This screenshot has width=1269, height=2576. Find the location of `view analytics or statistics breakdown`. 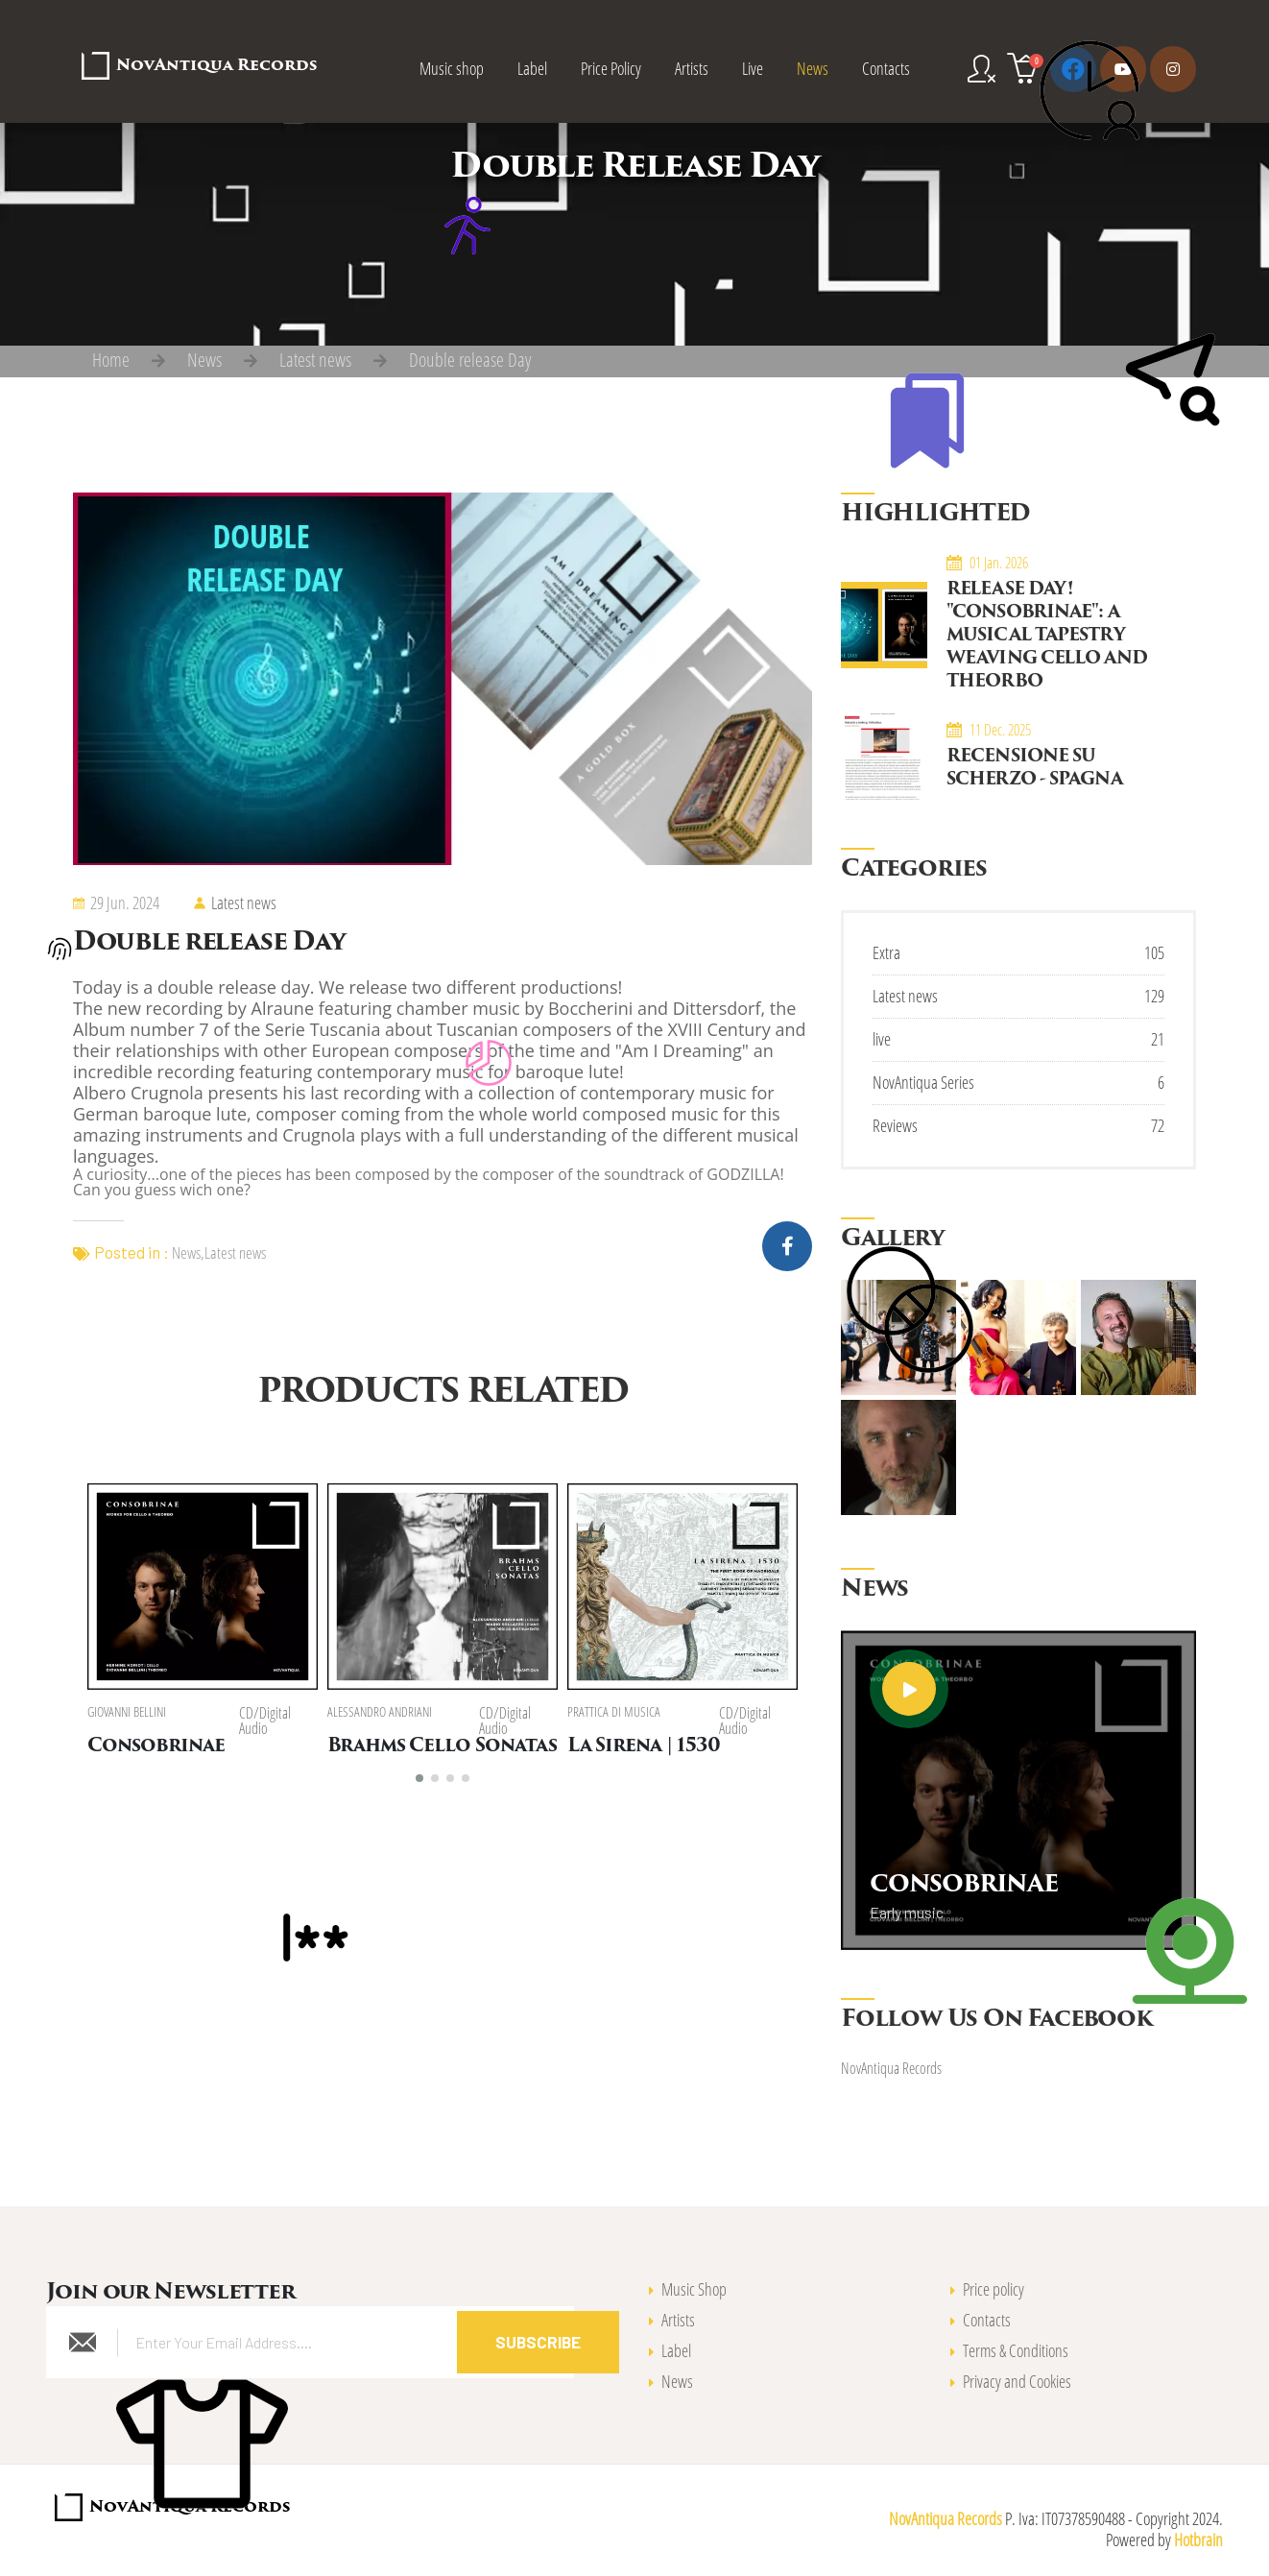

view analytics or statistics breakdown is located at coordinates (489, 1063).